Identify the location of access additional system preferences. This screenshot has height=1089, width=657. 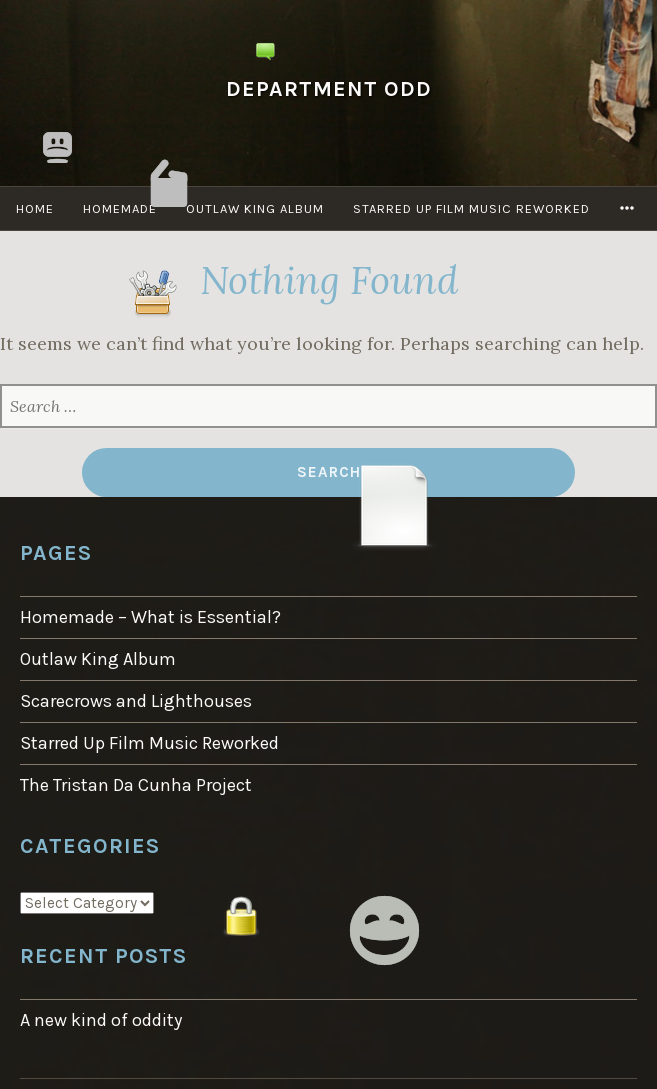
(153, 294).